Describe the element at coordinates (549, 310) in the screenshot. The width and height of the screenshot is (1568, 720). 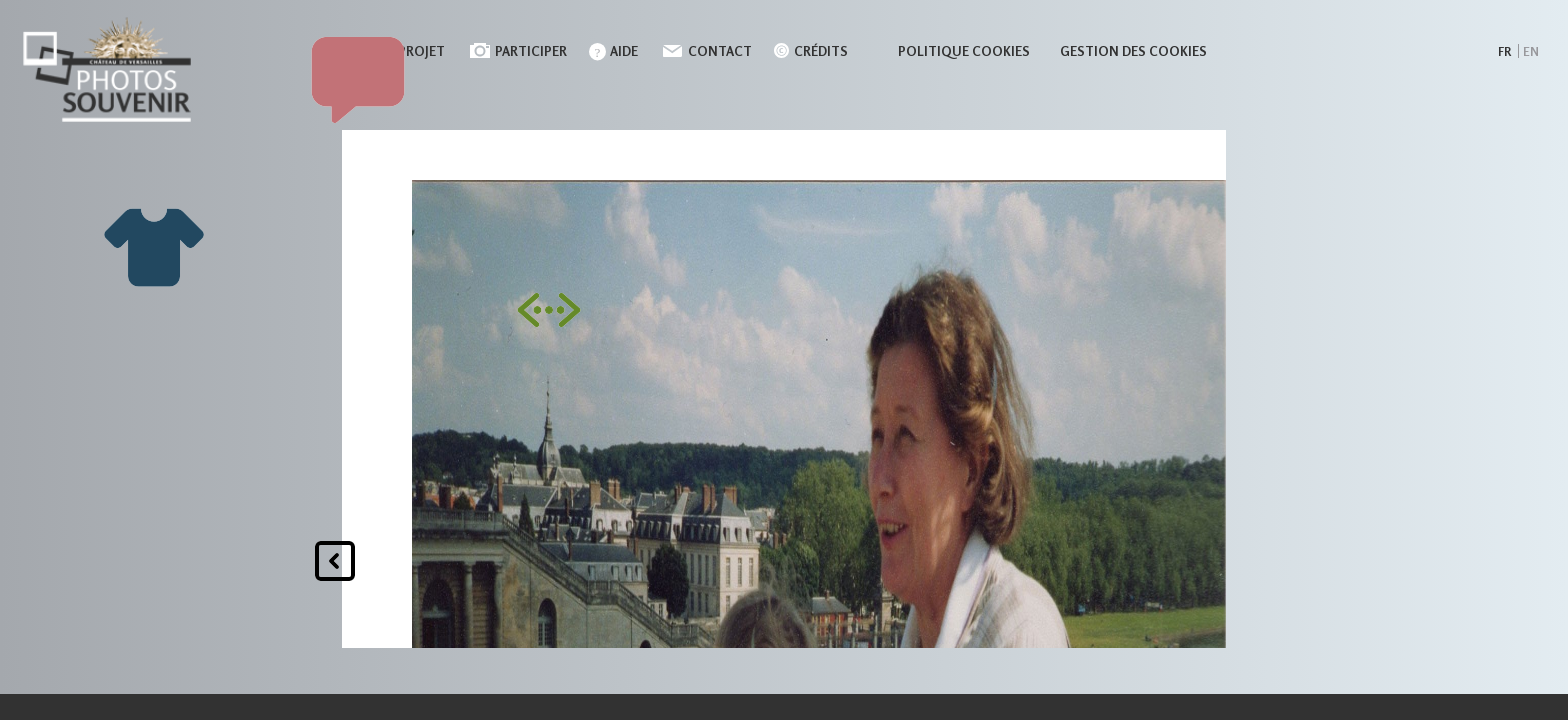
I see `code is currently processing or compiling` at that location.